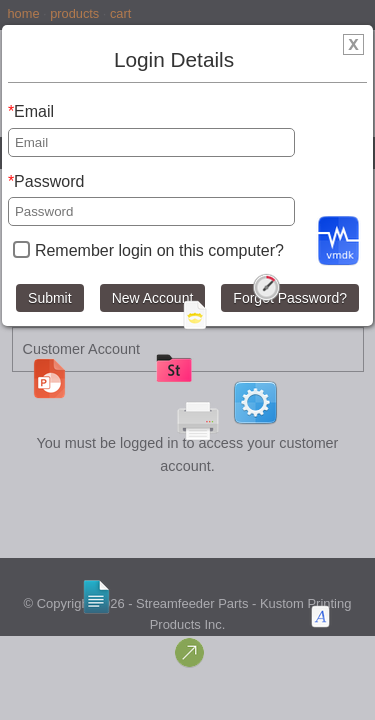  What do you see at coordinates (189, 652) in the screenshot?
I see `indicates a symbolic link or shortcut to another file` at bounding box center [189, 652].